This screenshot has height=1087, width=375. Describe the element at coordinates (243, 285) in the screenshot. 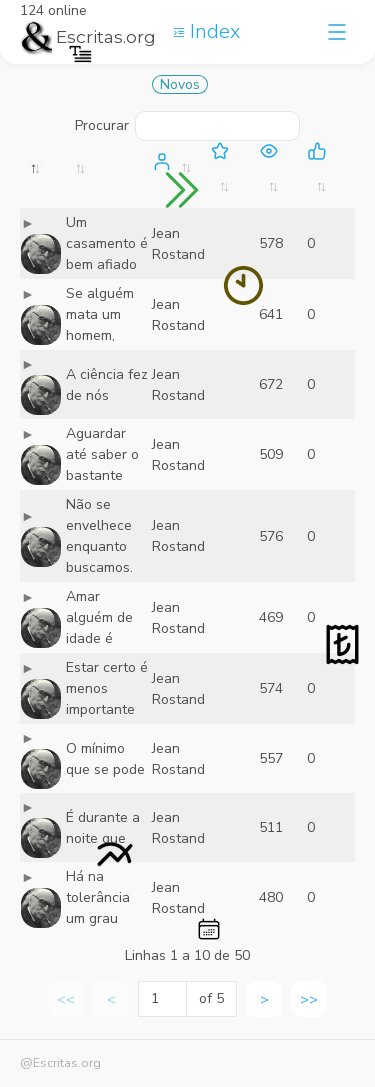

I see `indicates the current time or timestamp` at that location.